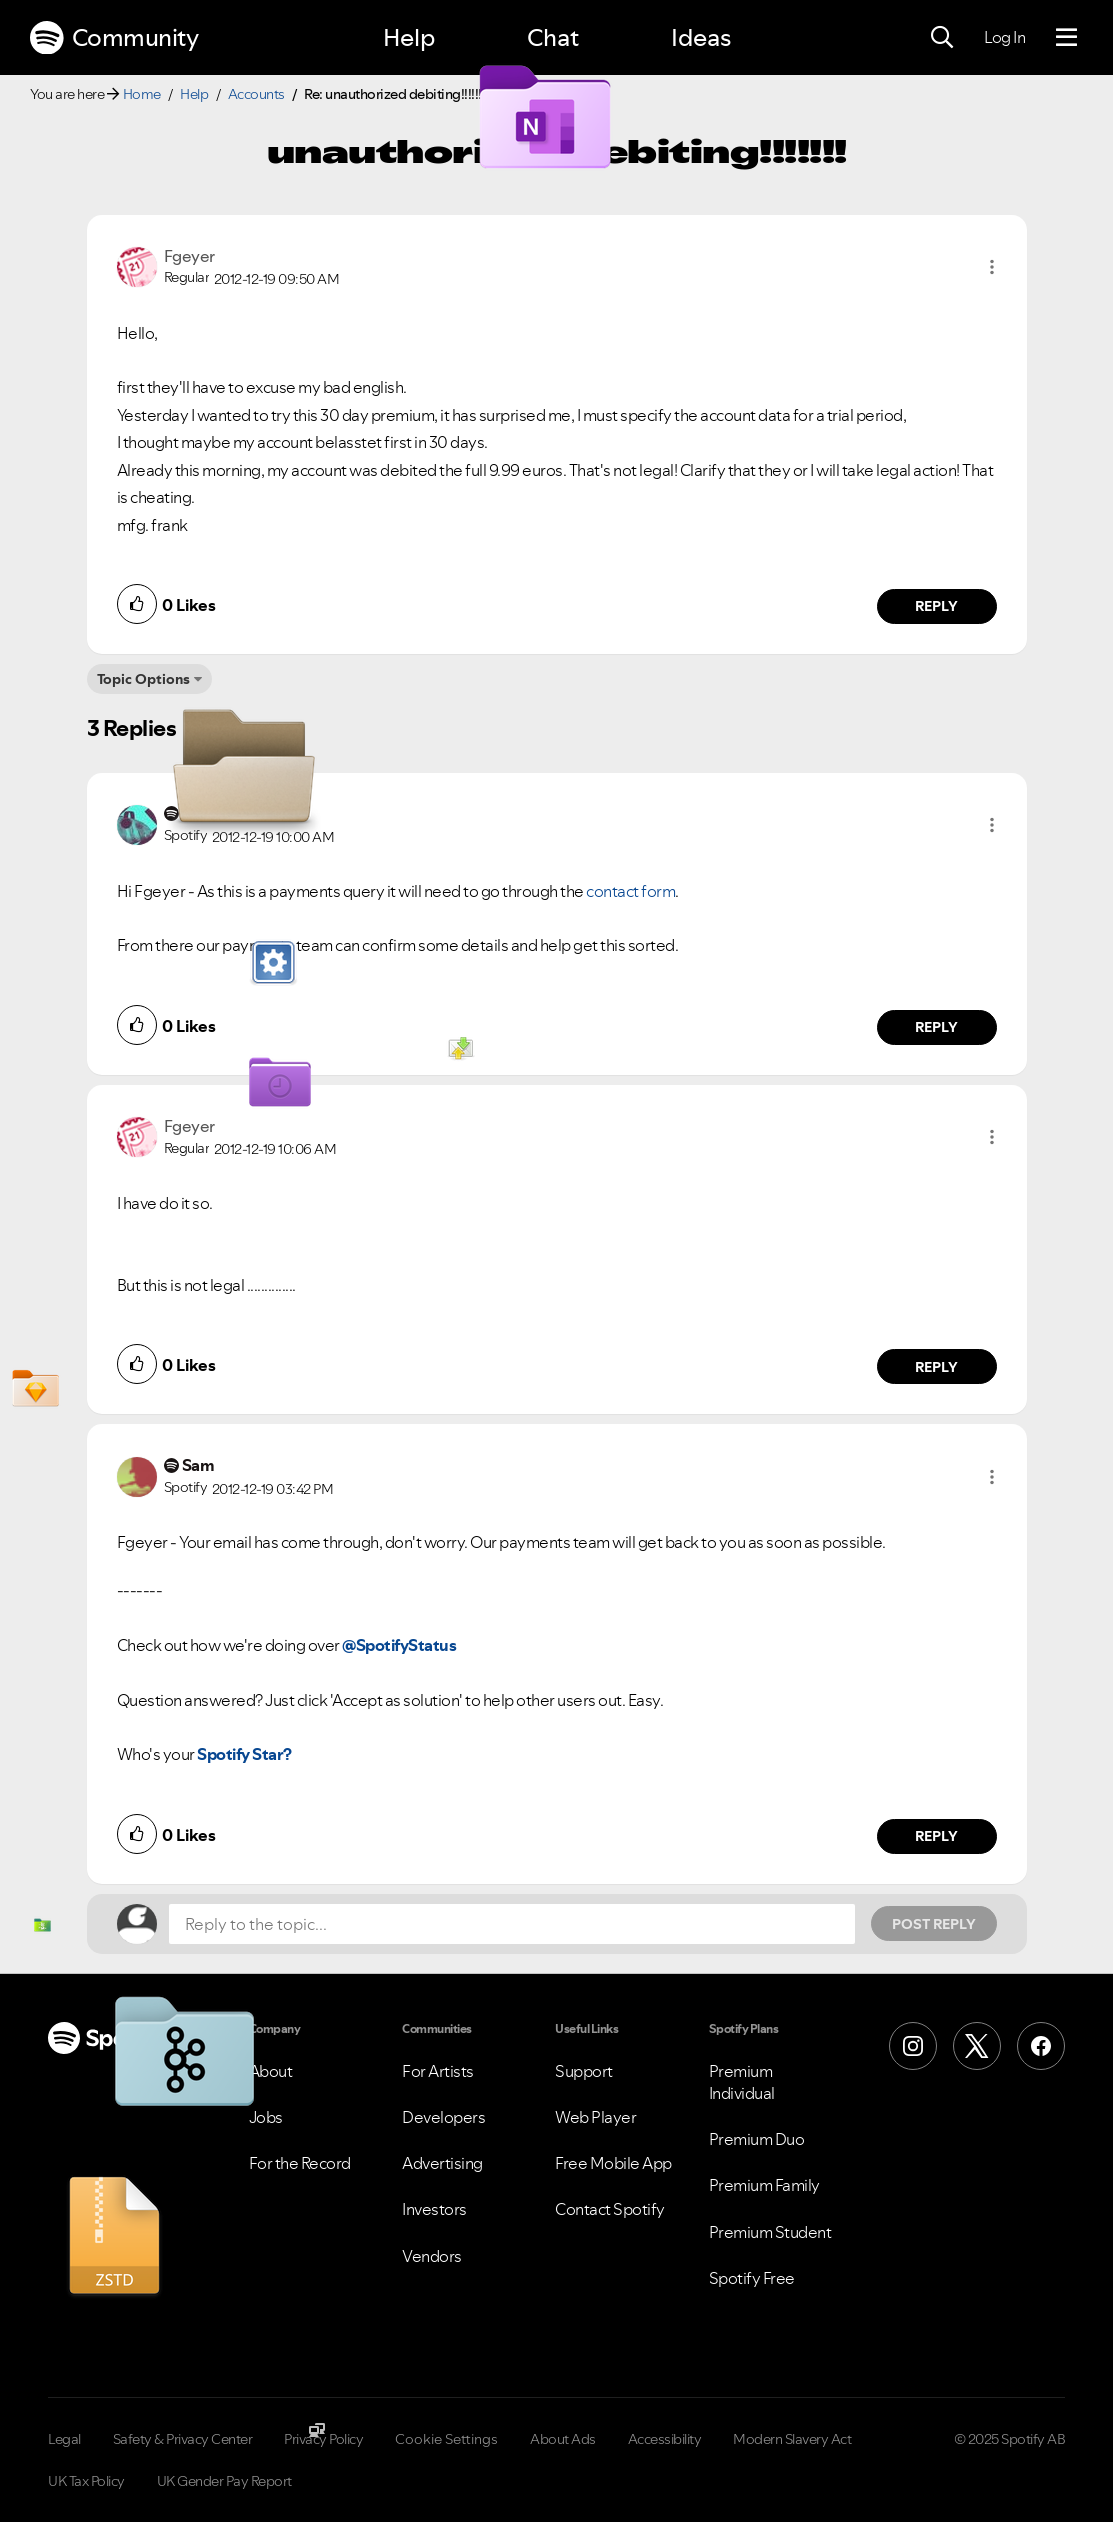 The image size is (1113, 2522). I want to click on access temporary files folder, so click(280, 1082).